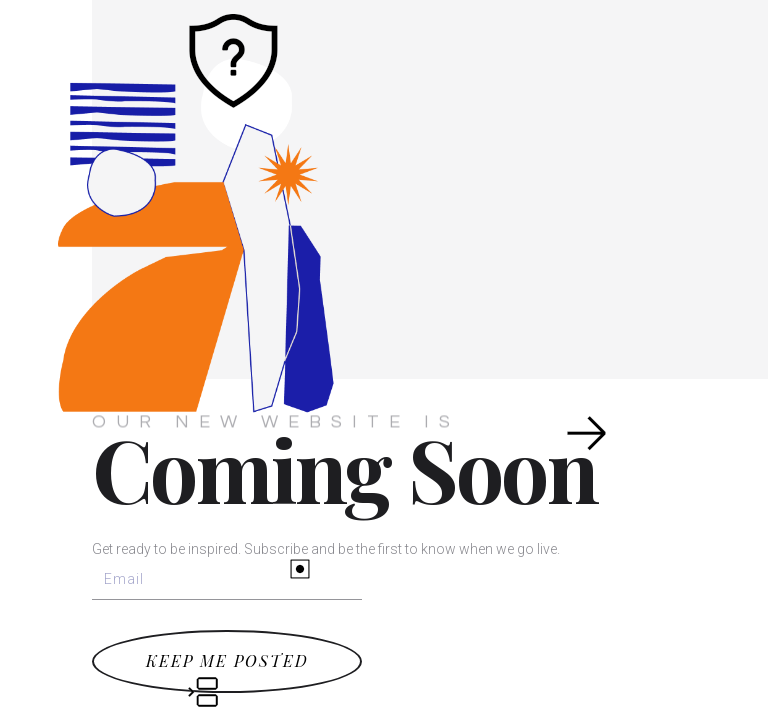 This screenshot has width=768, height=722. What do you see at coordinates (233, 61) in the screenshot?
I see `unknown or unverified workspace security status` at bounding box center [233, 61].